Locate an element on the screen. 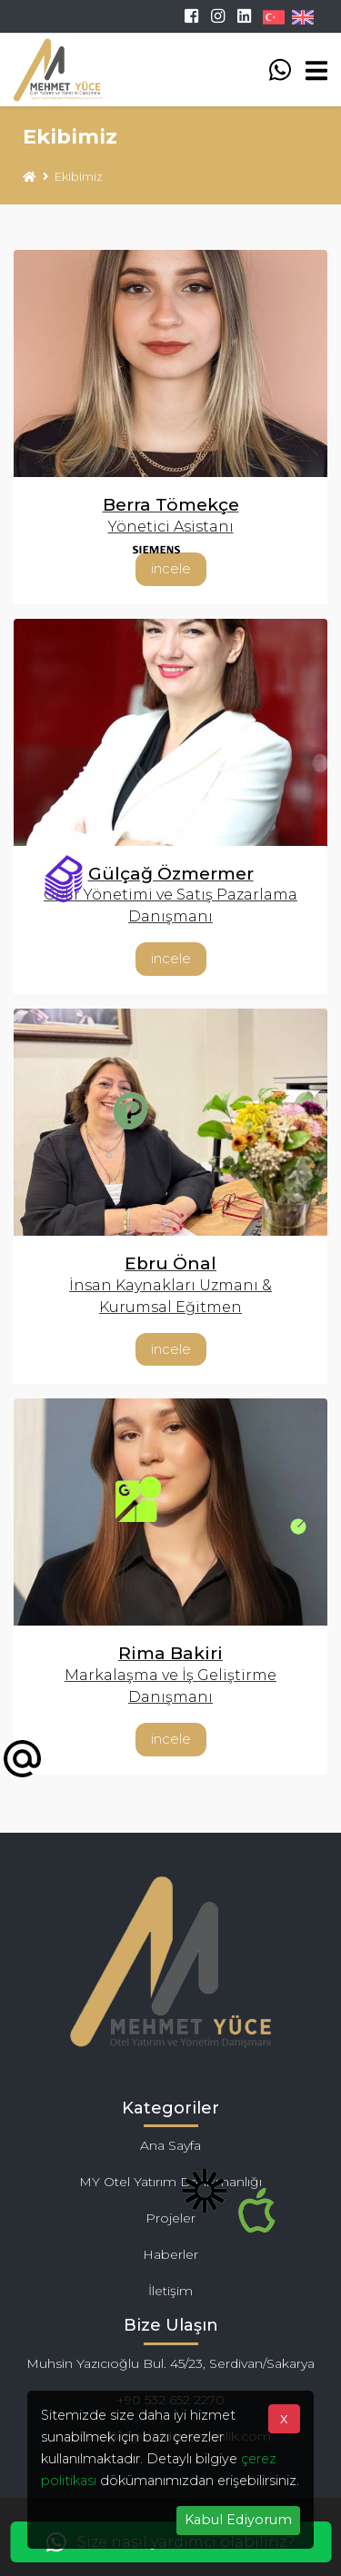 The image size is (341, 2576). pearson education platform logo is located at coordinates (130, 1110).